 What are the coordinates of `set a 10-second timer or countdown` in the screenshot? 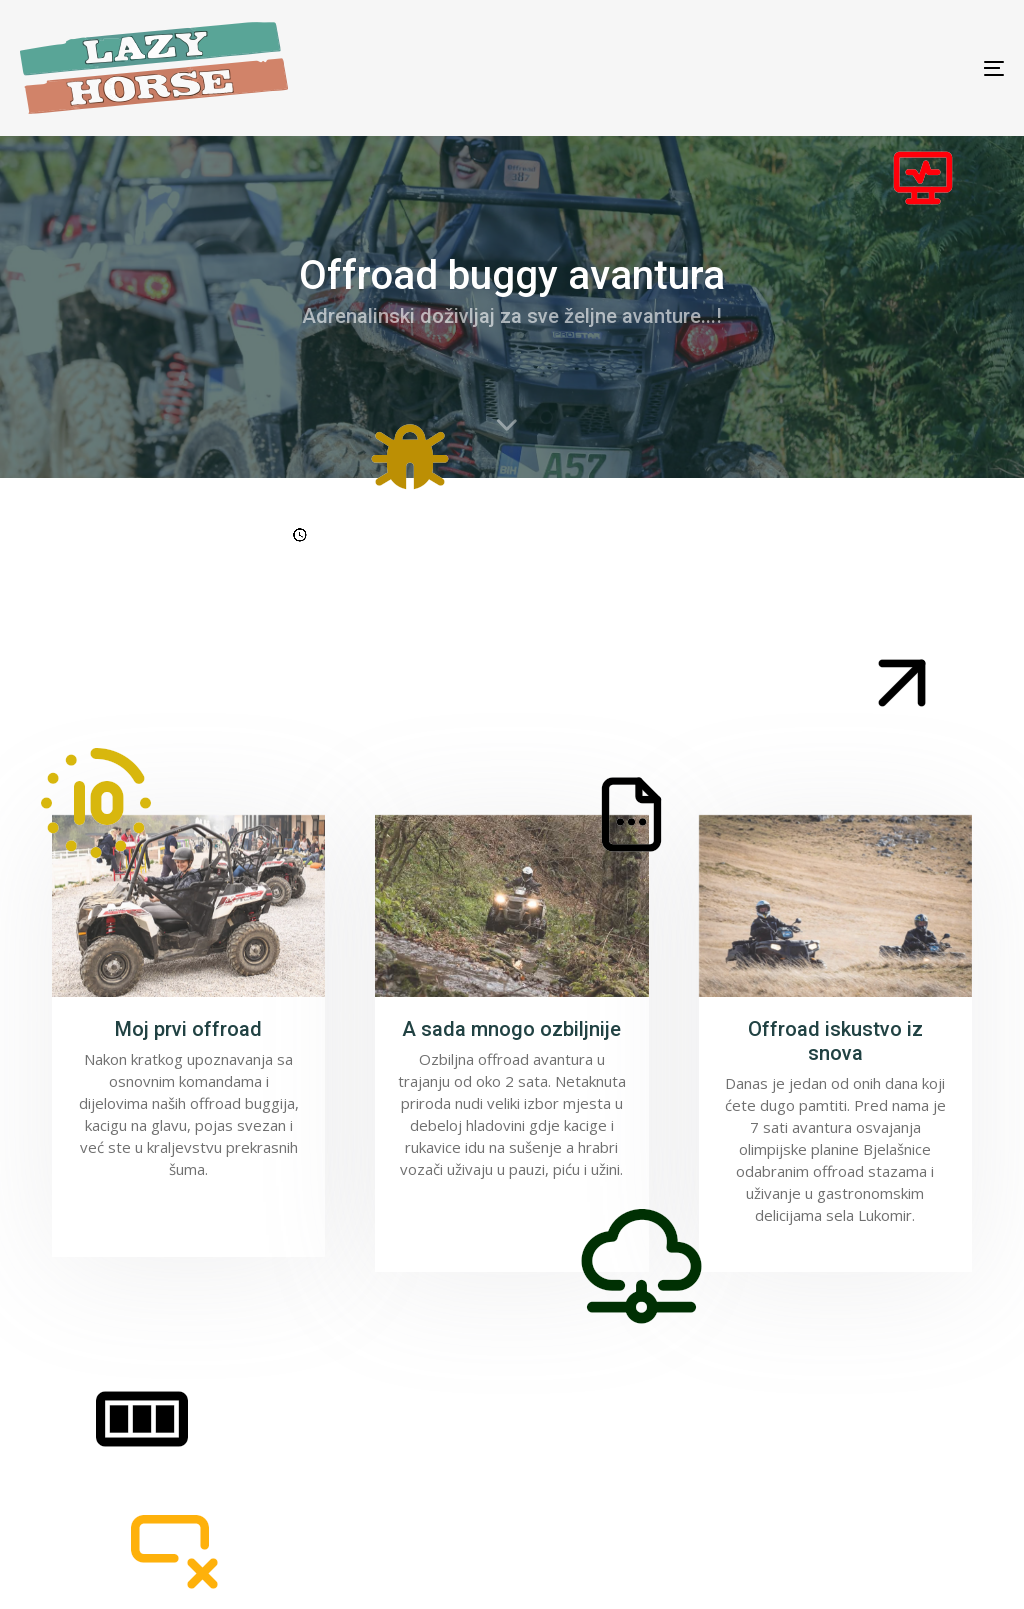 It's located at (96, 803).